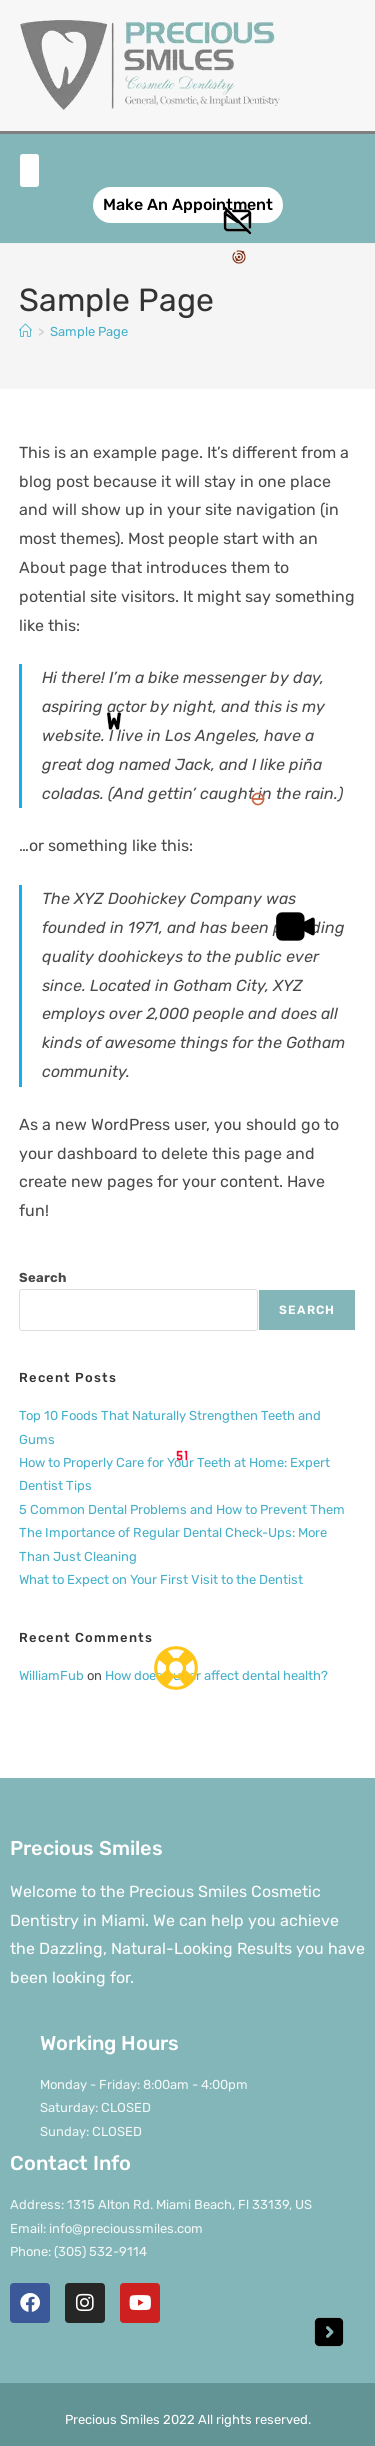 This screenshot has height=2446, width=375. Describe the element at coordinates (296, 926) in the screenshot. I see `start a video call` at that location.